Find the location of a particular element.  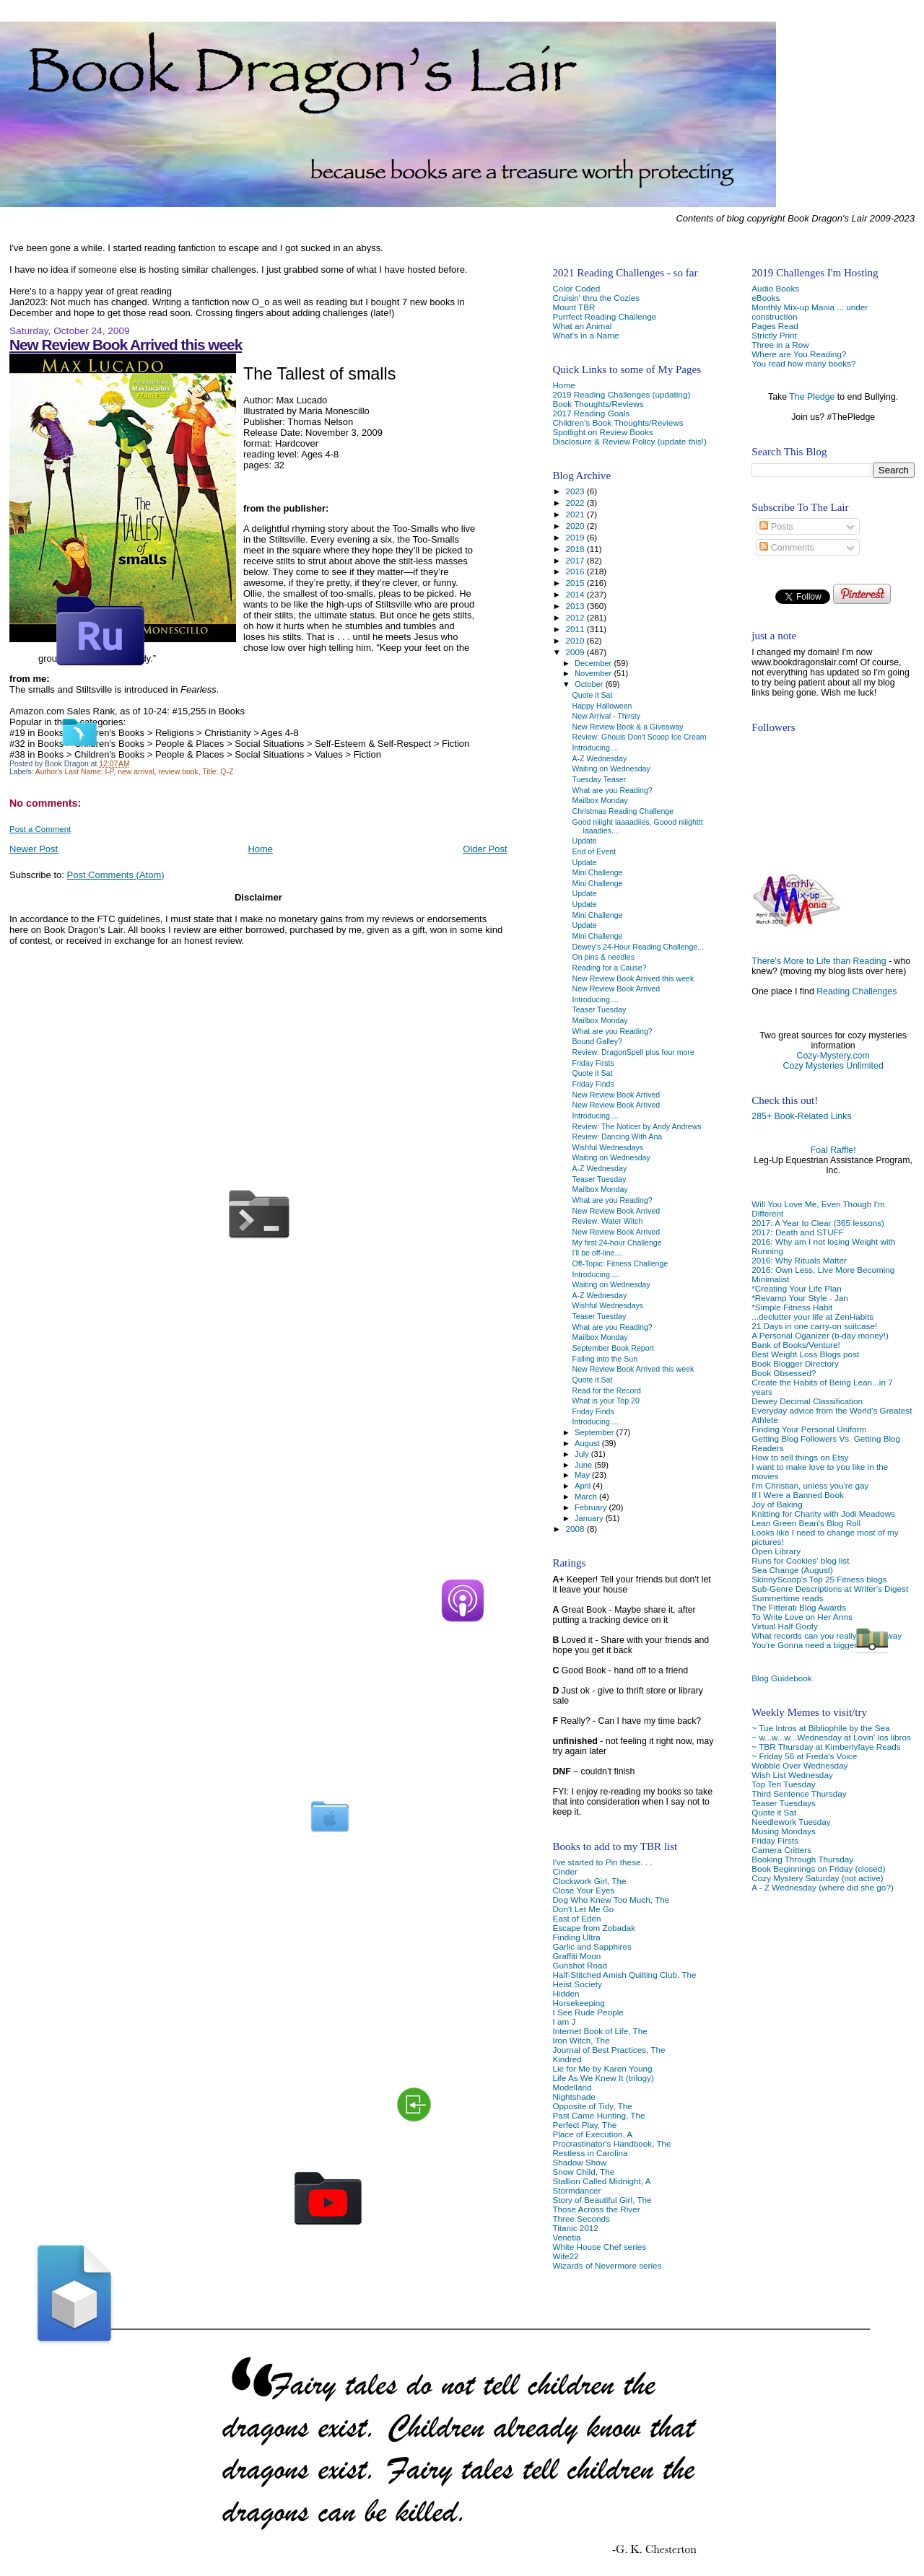

open folder containing youtube downloads is located at coordinates (328, 2200).